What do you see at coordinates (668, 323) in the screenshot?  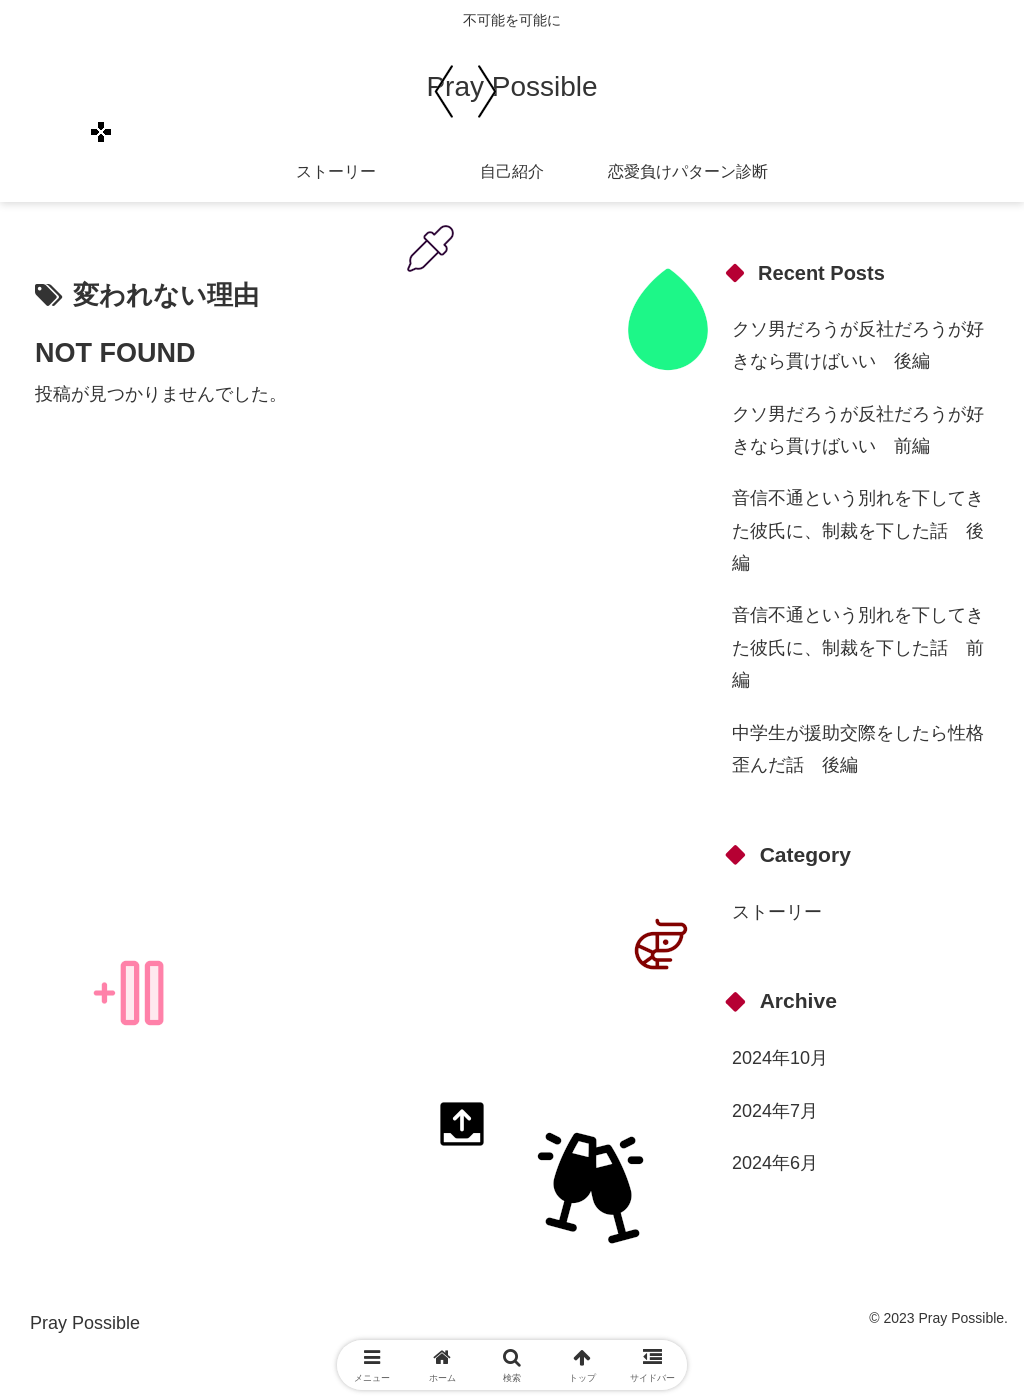 I see `indicates water or liquid-related feature` at bounding box center [668, 323].